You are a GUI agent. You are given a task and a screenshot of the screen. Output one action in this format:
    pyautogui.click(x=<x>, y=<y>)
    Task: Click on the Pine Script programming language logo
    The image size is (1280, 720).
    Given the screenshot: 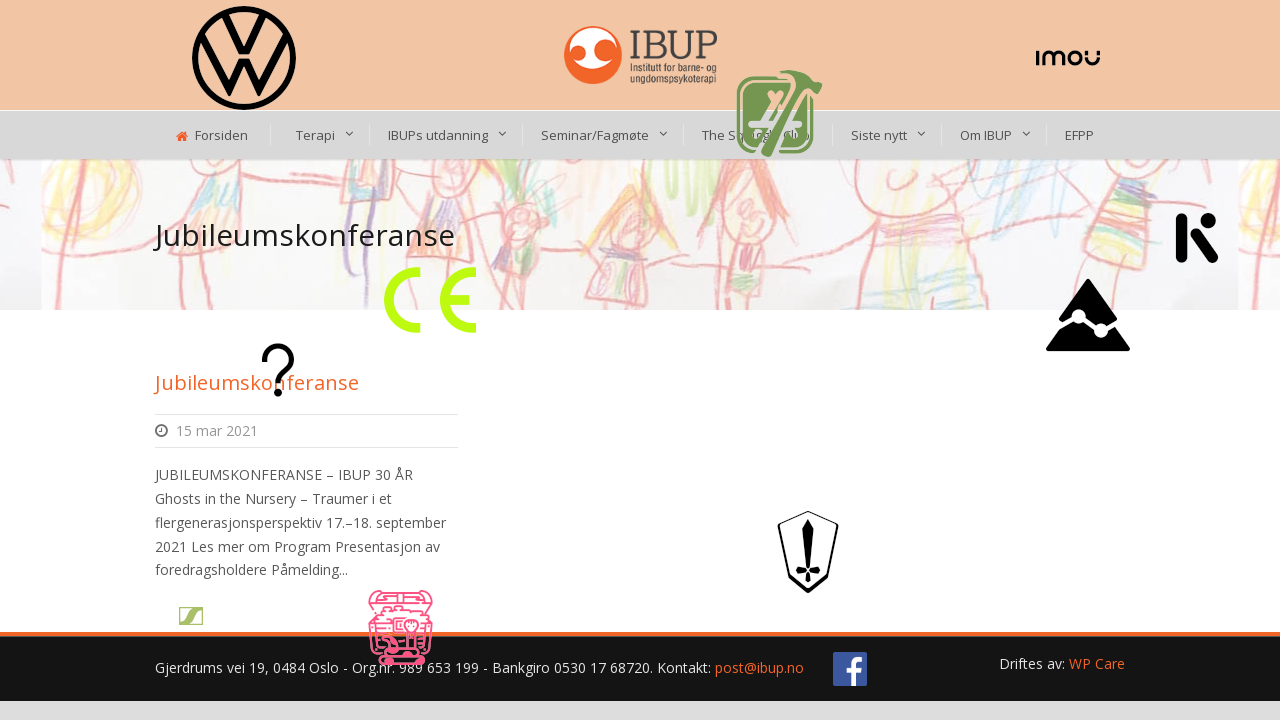 What is the action you would take?
    pyautogui.click(x=1088, y=315)
    